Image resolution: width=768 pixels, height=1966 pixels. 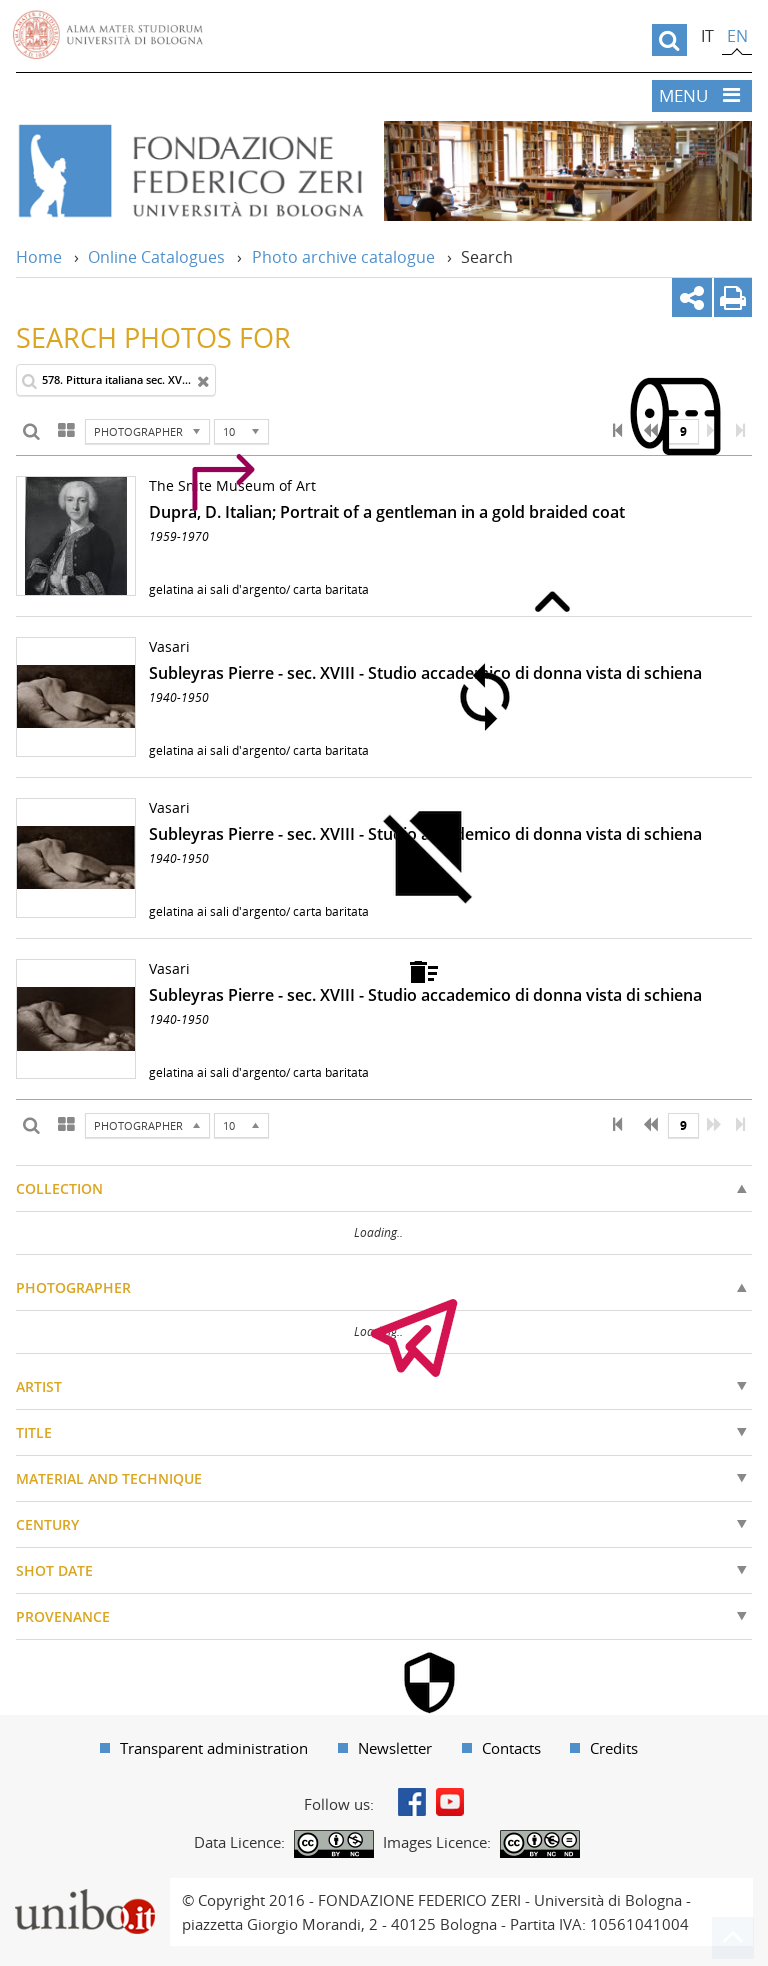 I want to click on indicates restroom or bathroom location, so click(x=675, y=416).